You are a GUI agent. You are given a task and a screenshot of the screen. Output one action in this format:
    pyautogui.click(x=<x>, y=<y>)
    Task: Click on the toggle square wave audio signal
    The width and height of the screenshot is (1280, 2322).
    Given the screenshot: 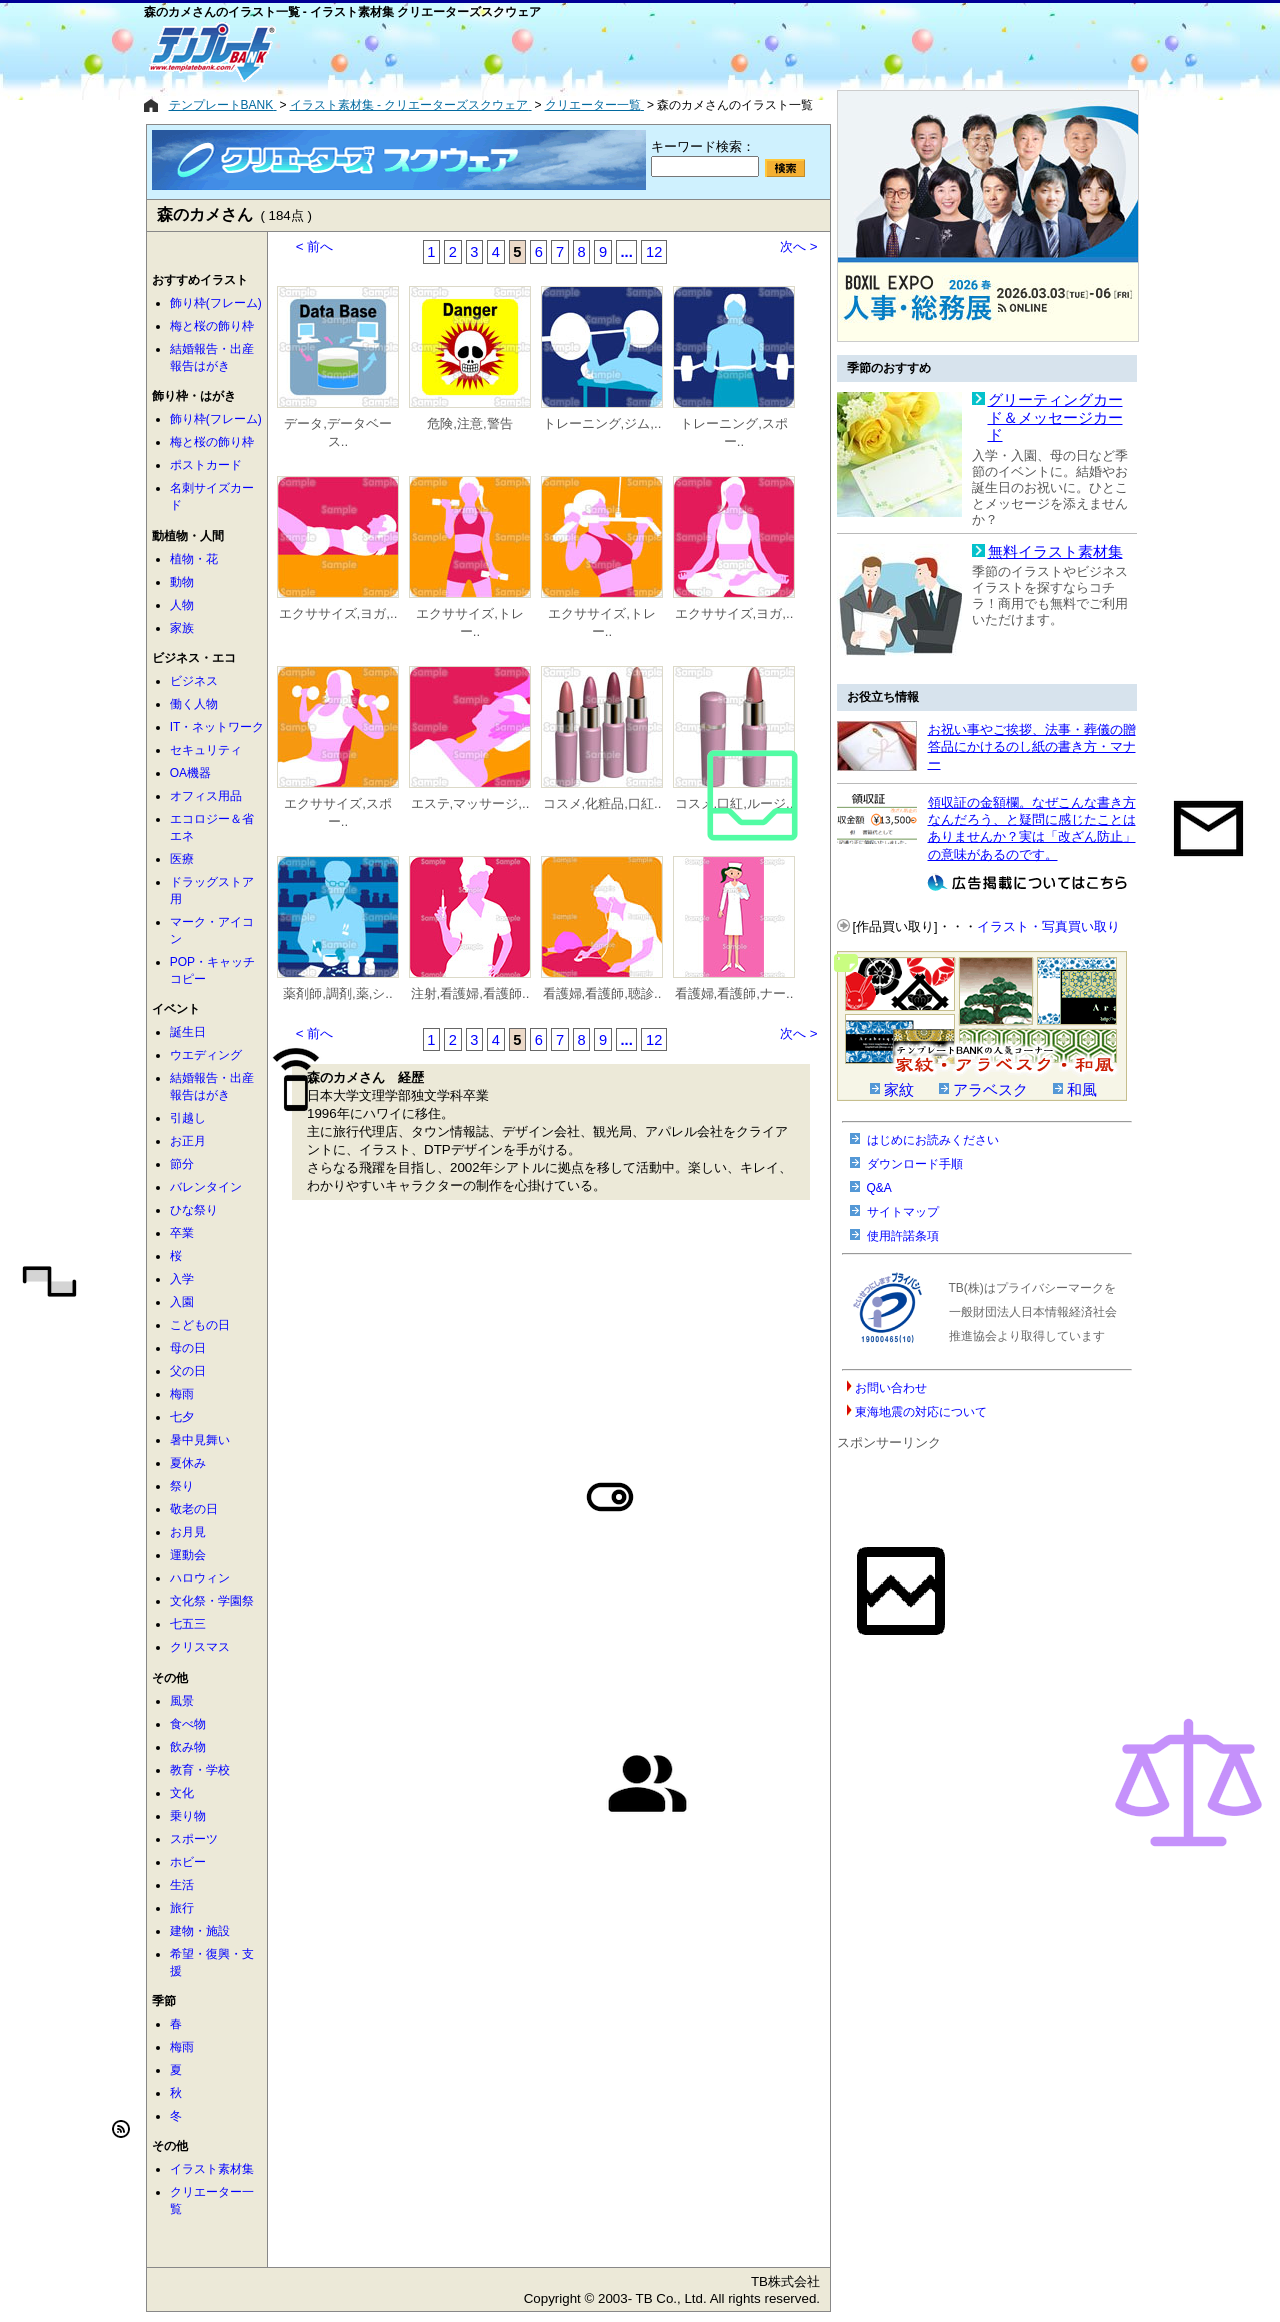 What is the action you would take?
    pyautogui.click(x=49, y=1281)
    